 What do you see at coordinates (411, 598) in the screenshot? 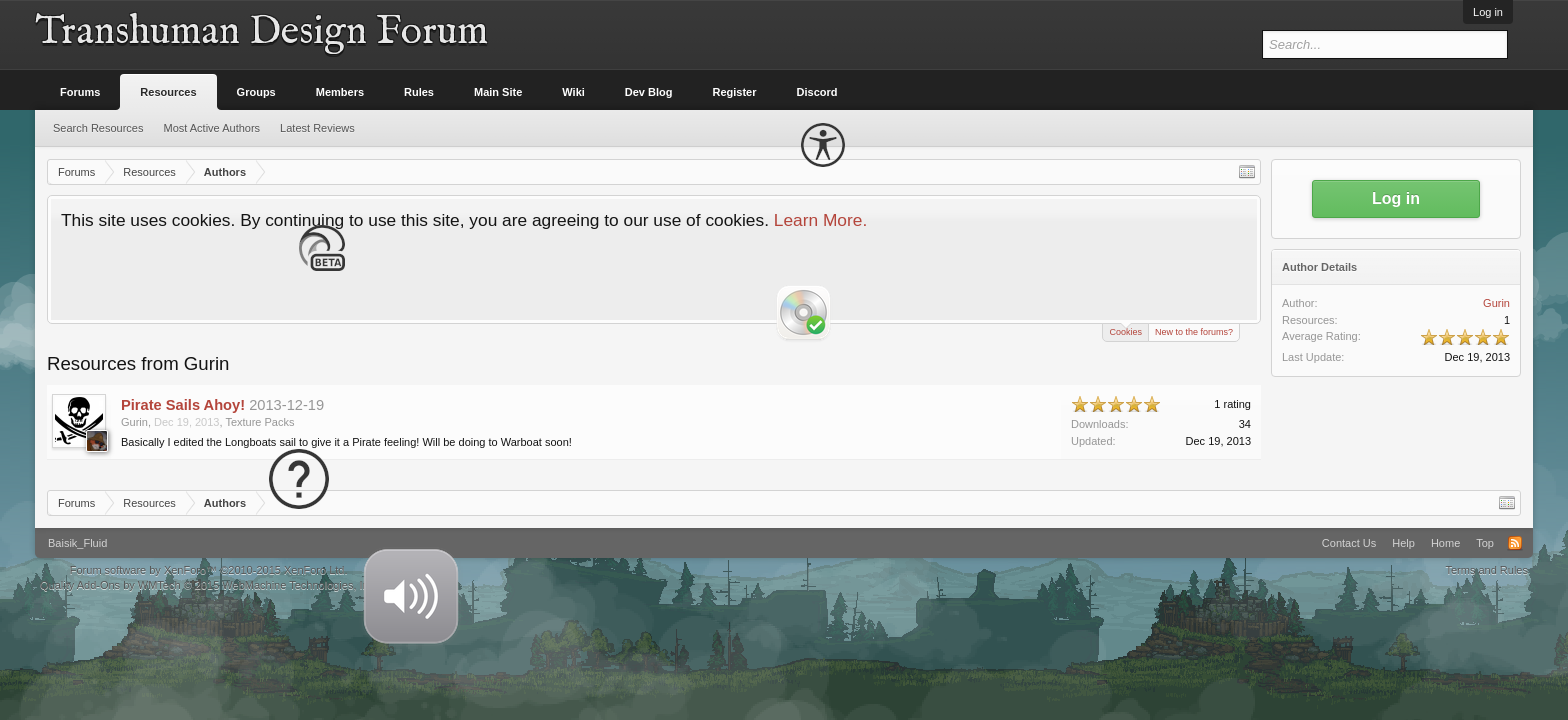
I see `open sound preferences` at bounding box center [411, 598].